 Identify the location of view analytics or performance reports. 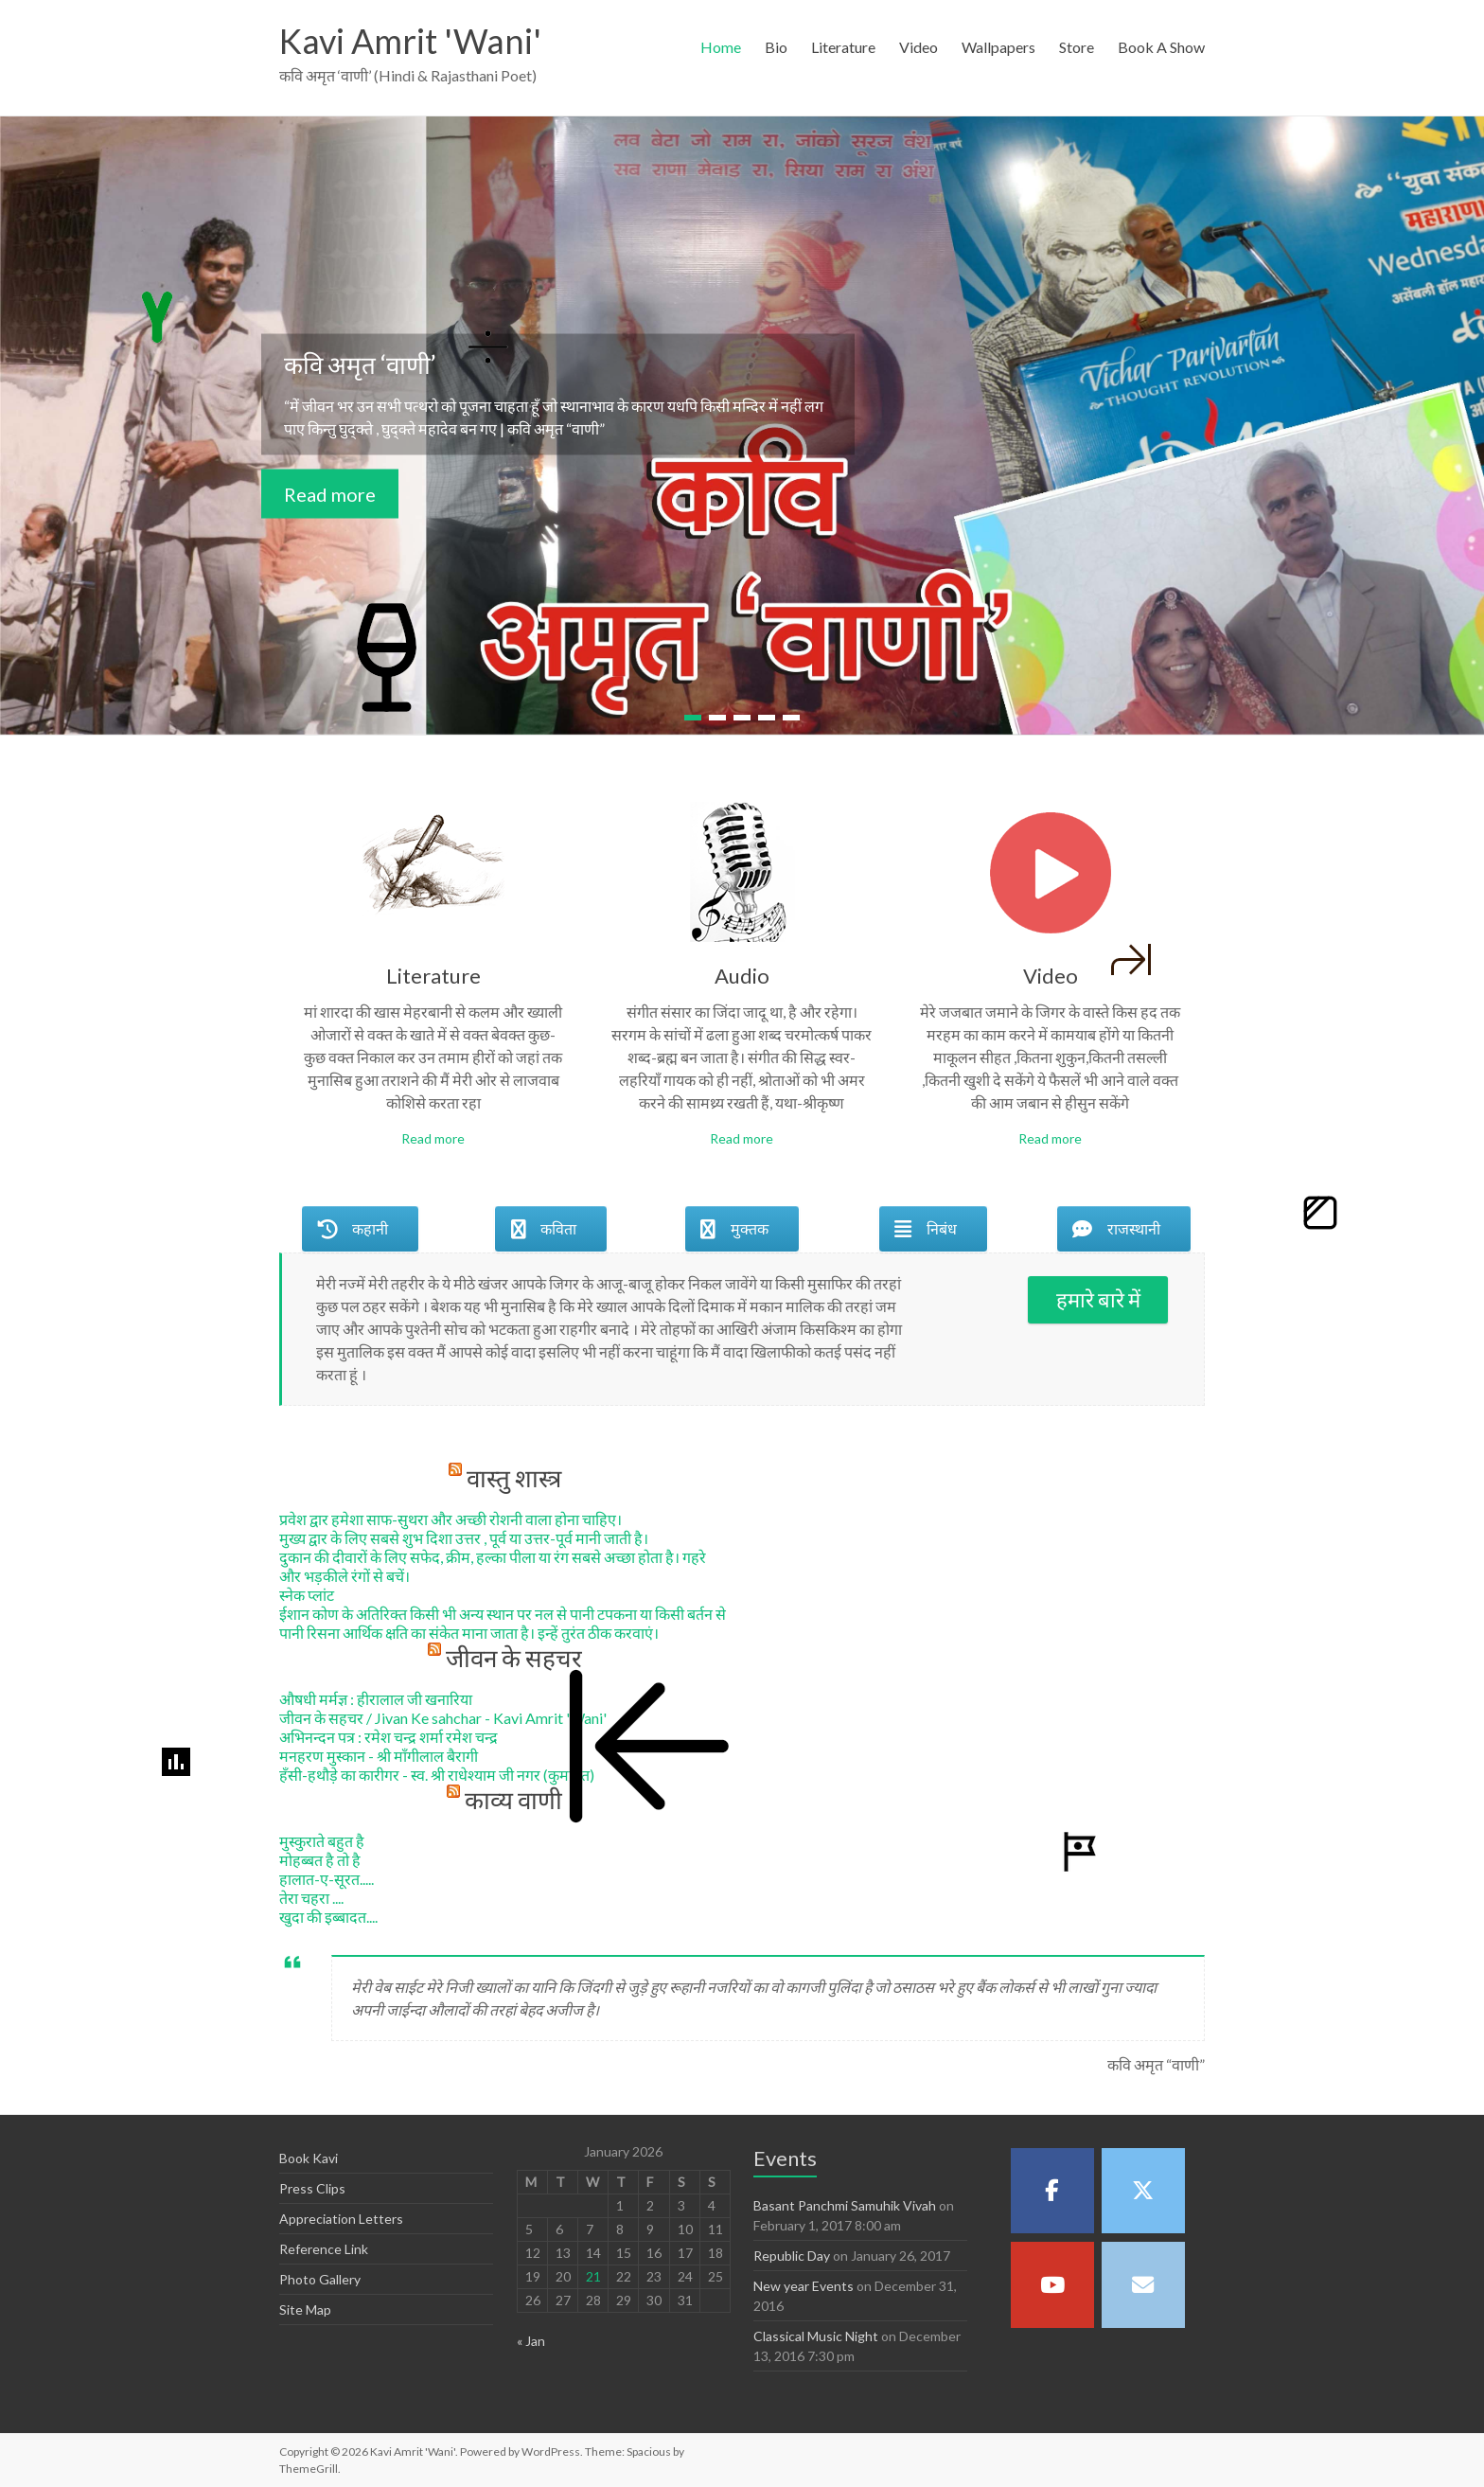
(176, 1762).